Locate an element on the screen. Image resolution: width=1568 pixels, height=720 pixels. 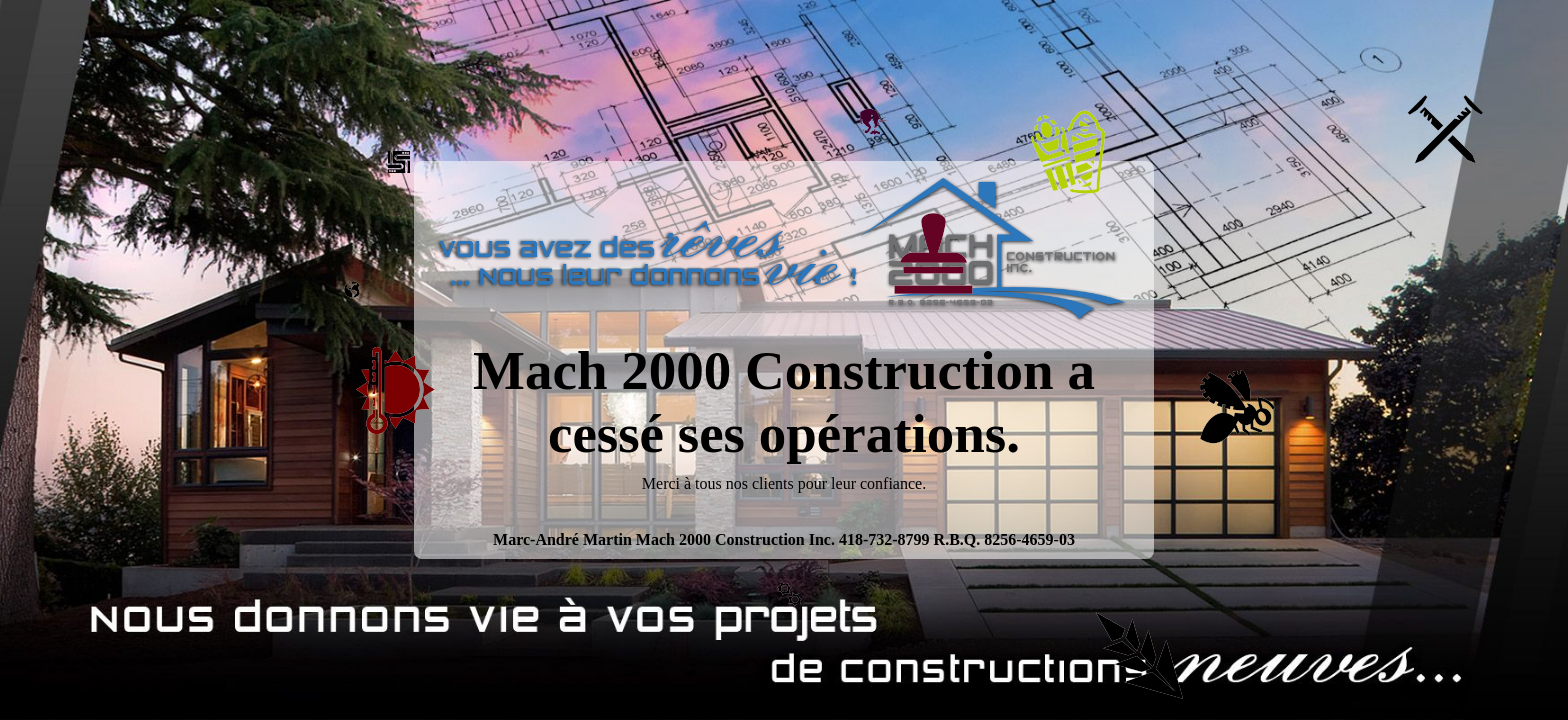
wall street or stock market bull symbol is located at coordinates (874, 120).